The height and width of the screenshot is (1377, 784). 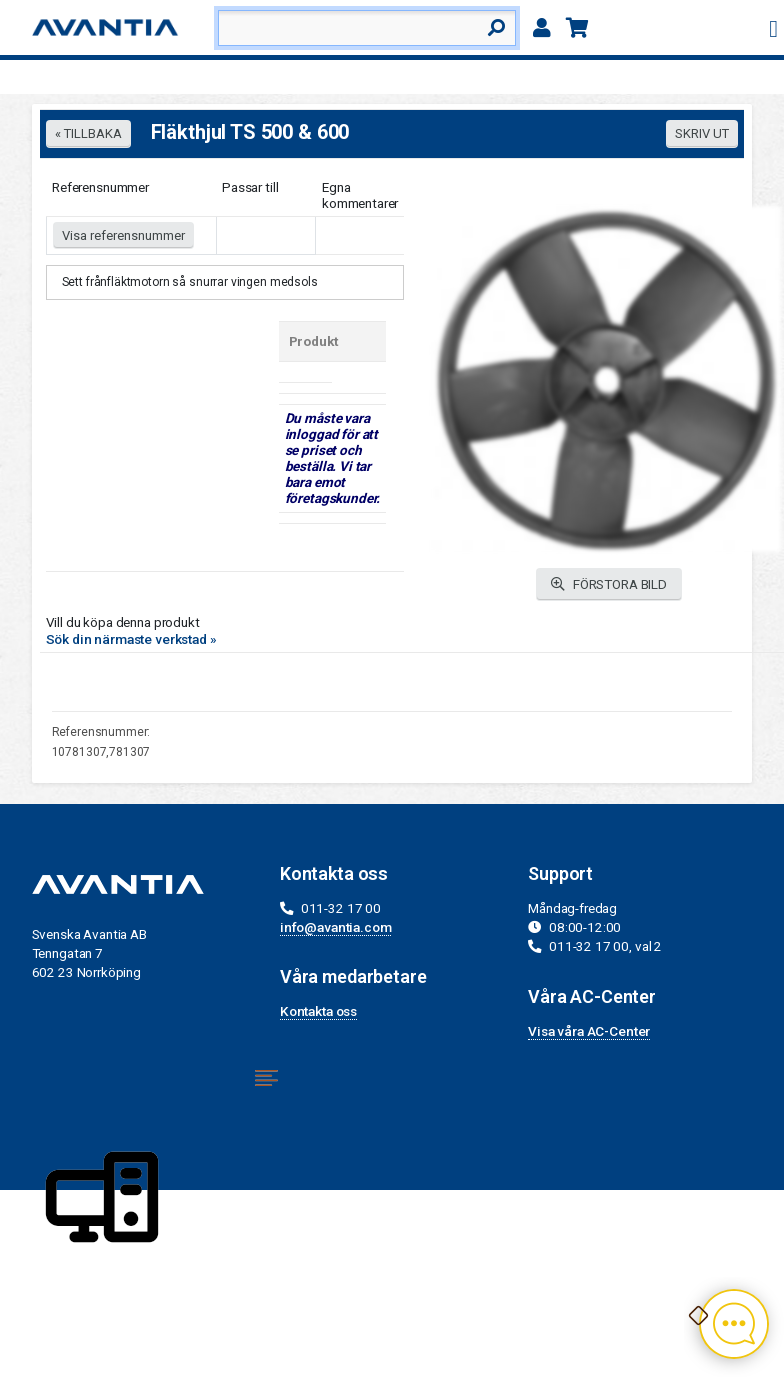 I want to click on align text to the left, so click(x=266, y=1078).